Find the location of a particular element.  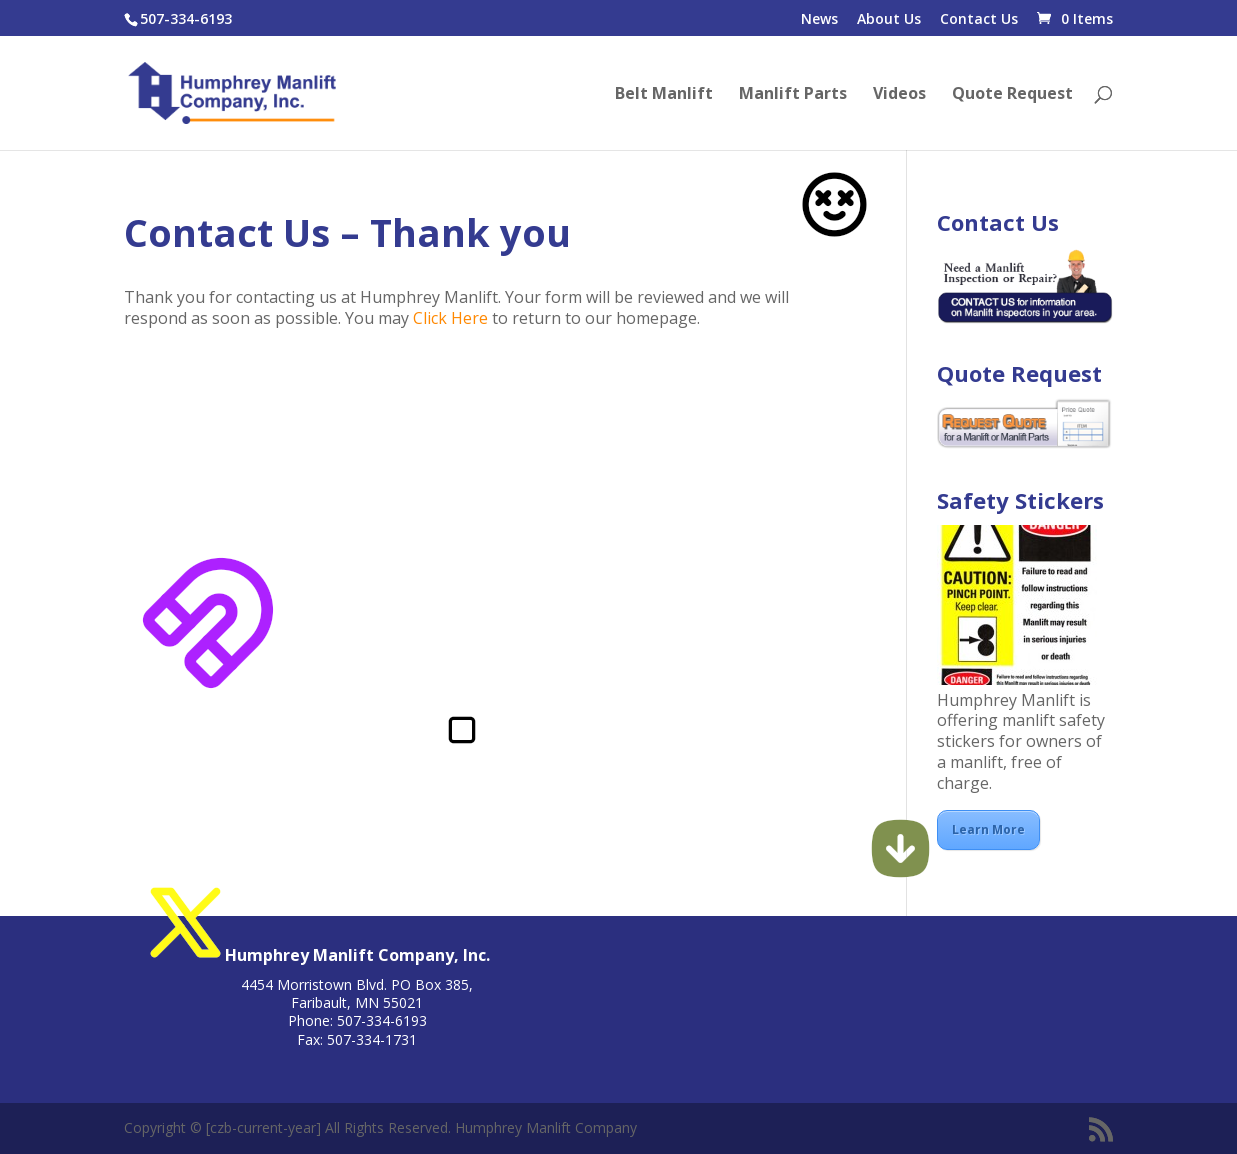

download file or content is located at coordinates (900, 848).